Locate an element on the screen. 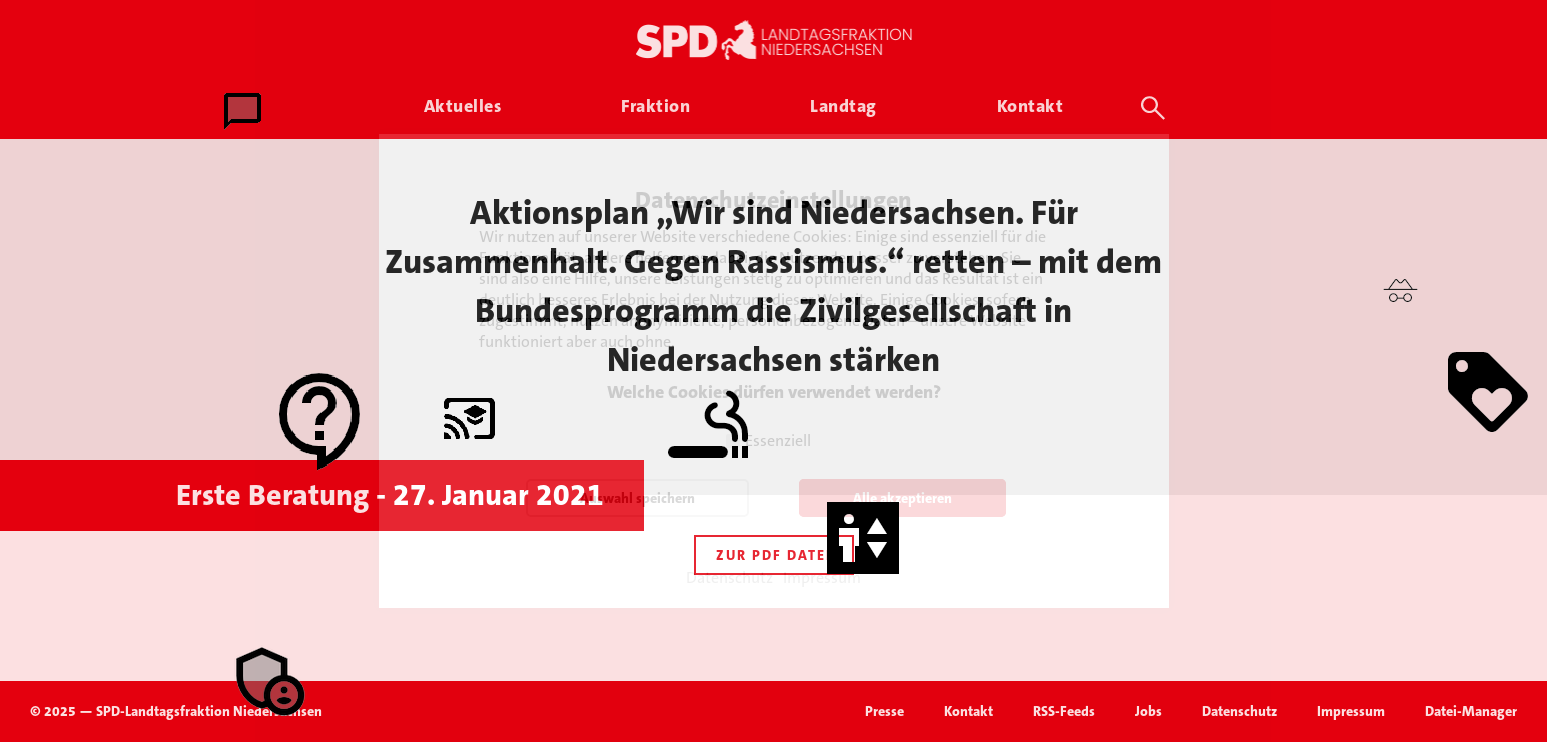  access admin panel settings is located at coordinates (267, 678).